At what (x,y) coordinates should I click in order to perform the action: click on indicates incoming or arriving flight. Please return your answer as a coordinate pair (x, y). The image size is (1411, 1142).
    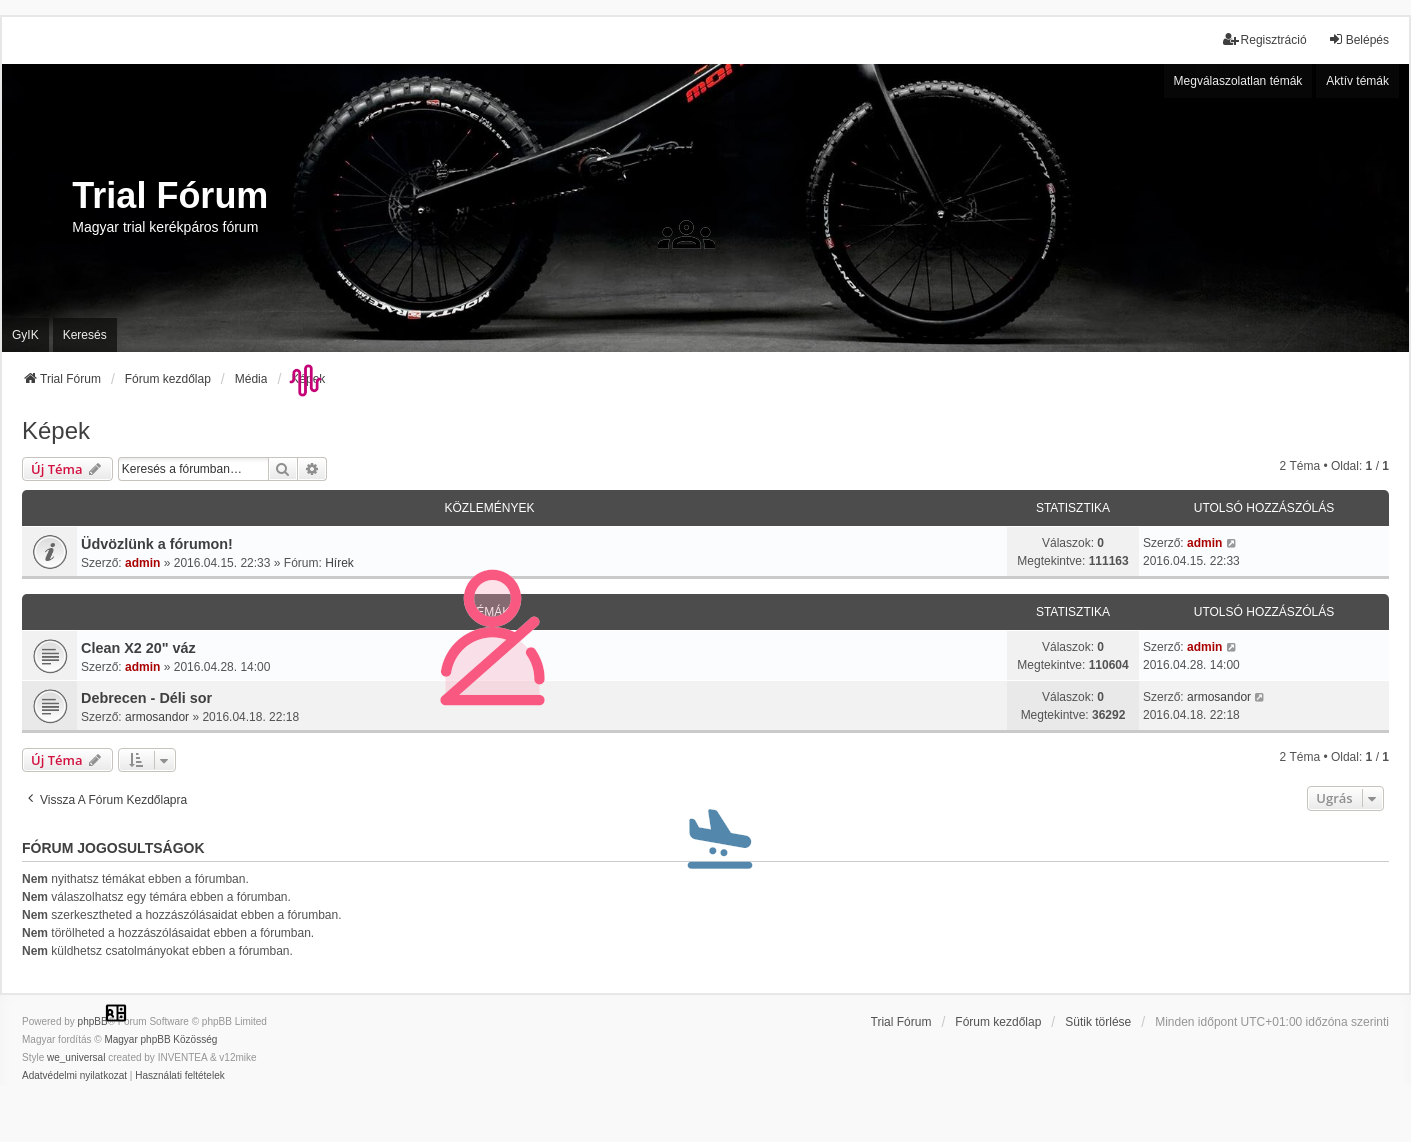
    Looking at the image, I should click on (720, 840).